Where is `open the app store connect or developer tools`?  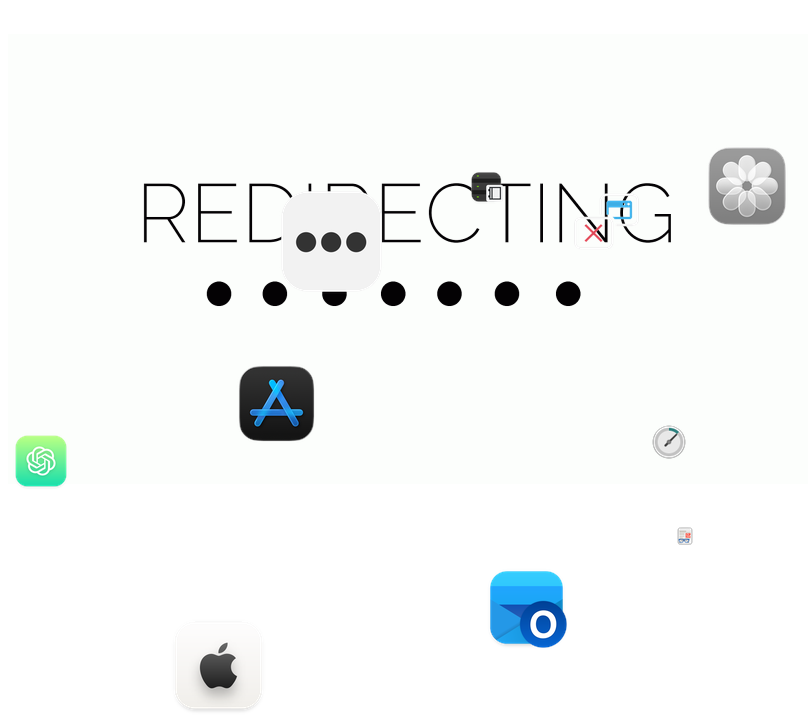
open the app store connect or developer tools is located at coordinates (276, 403).